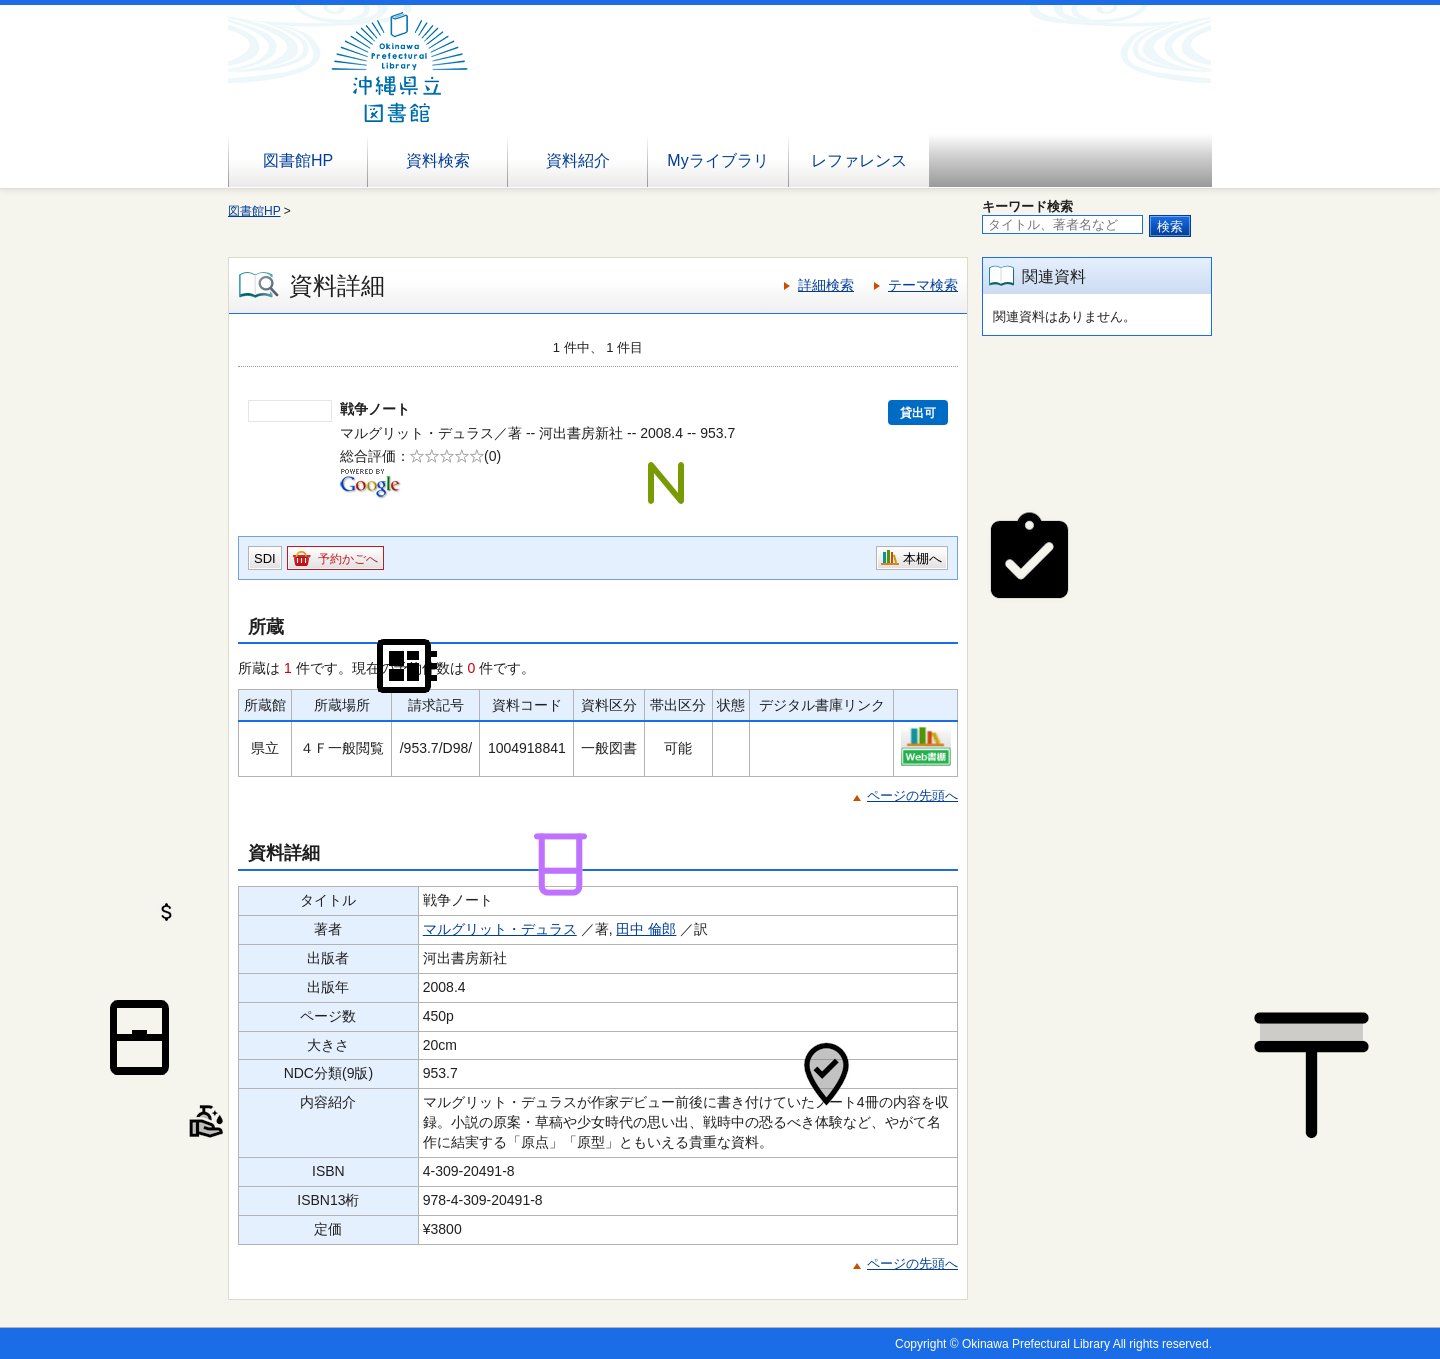 The height and width of the screenshot is (1359, 1440). Describe the element at coordinates (826, 1073) in the screenshot. I see `confirm or select a voting location` at that location.